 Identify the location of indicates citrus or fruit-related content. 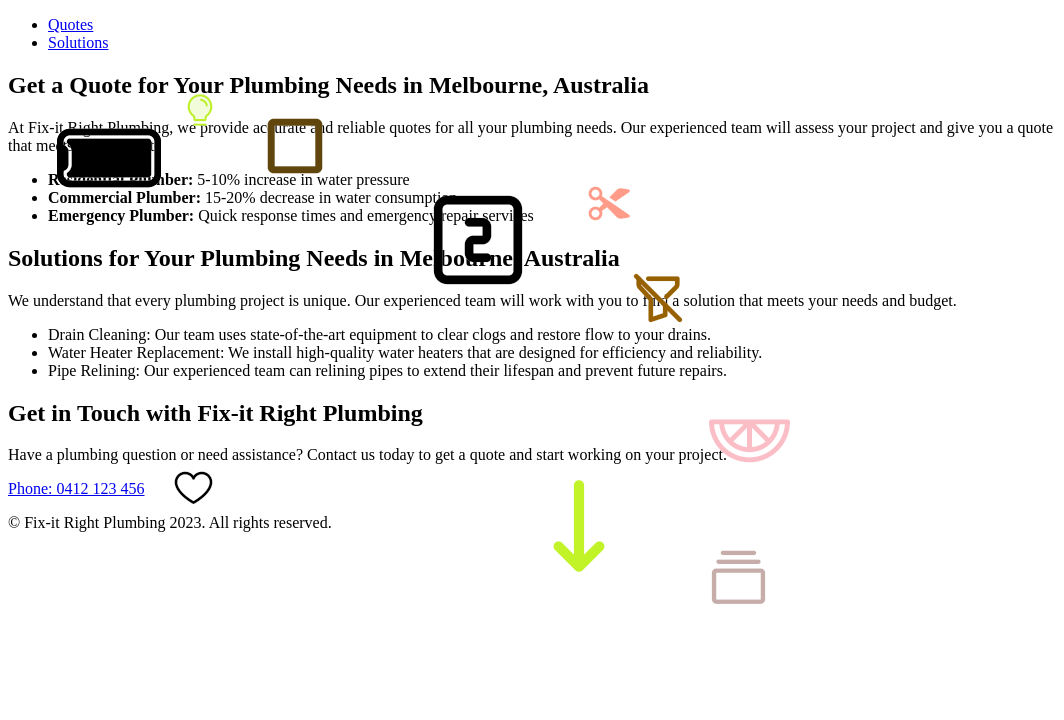
(749, 434).